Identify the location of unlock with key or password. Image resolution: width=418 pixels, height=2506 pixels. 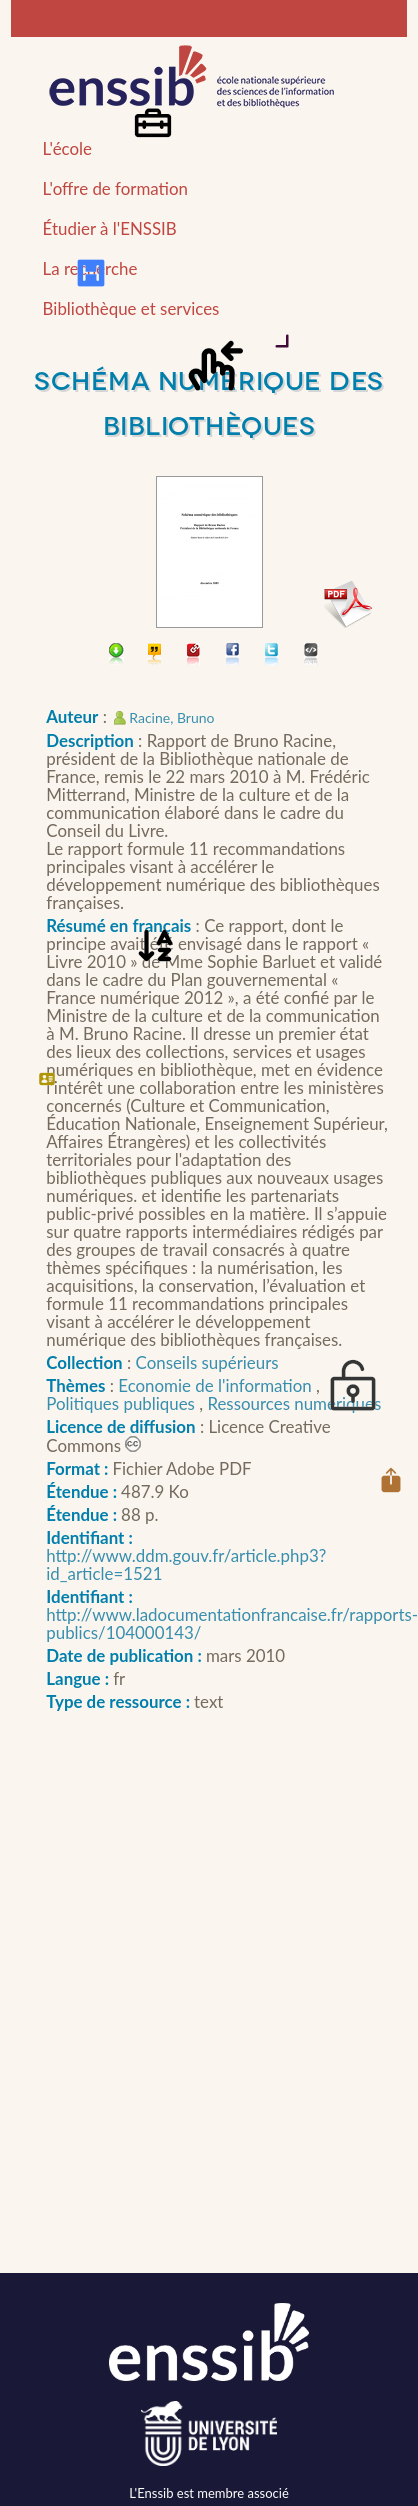
(353, 1388).